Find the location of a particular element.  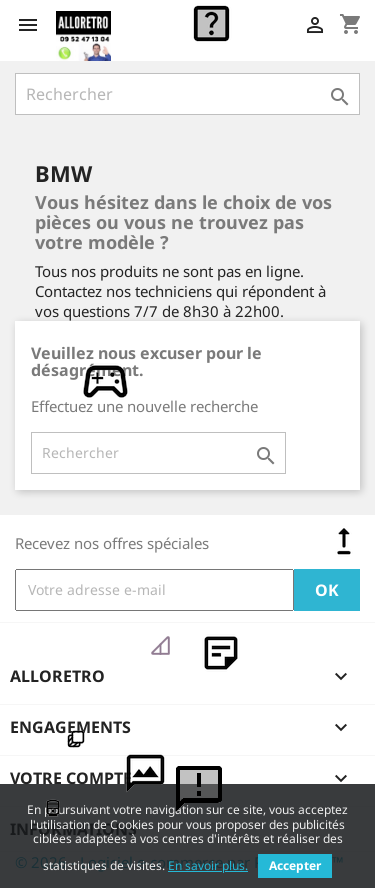

access gaming or esports features is located at coordinates (105, 381).